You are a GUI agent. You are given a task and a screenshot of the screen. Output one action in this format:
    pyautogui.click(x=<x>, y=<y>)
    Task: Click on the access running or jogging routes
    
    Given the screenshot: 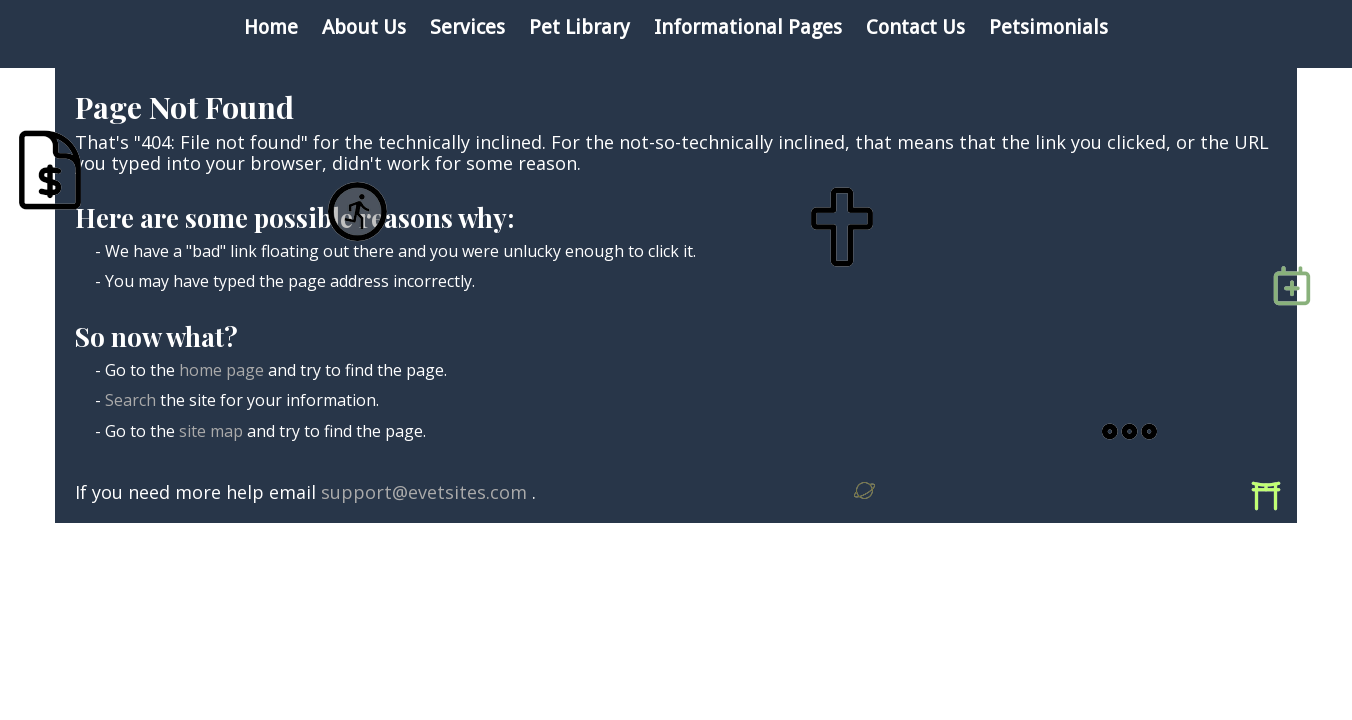 What is the action you would take?
    pyautogui.click(x=357, y=211)
    